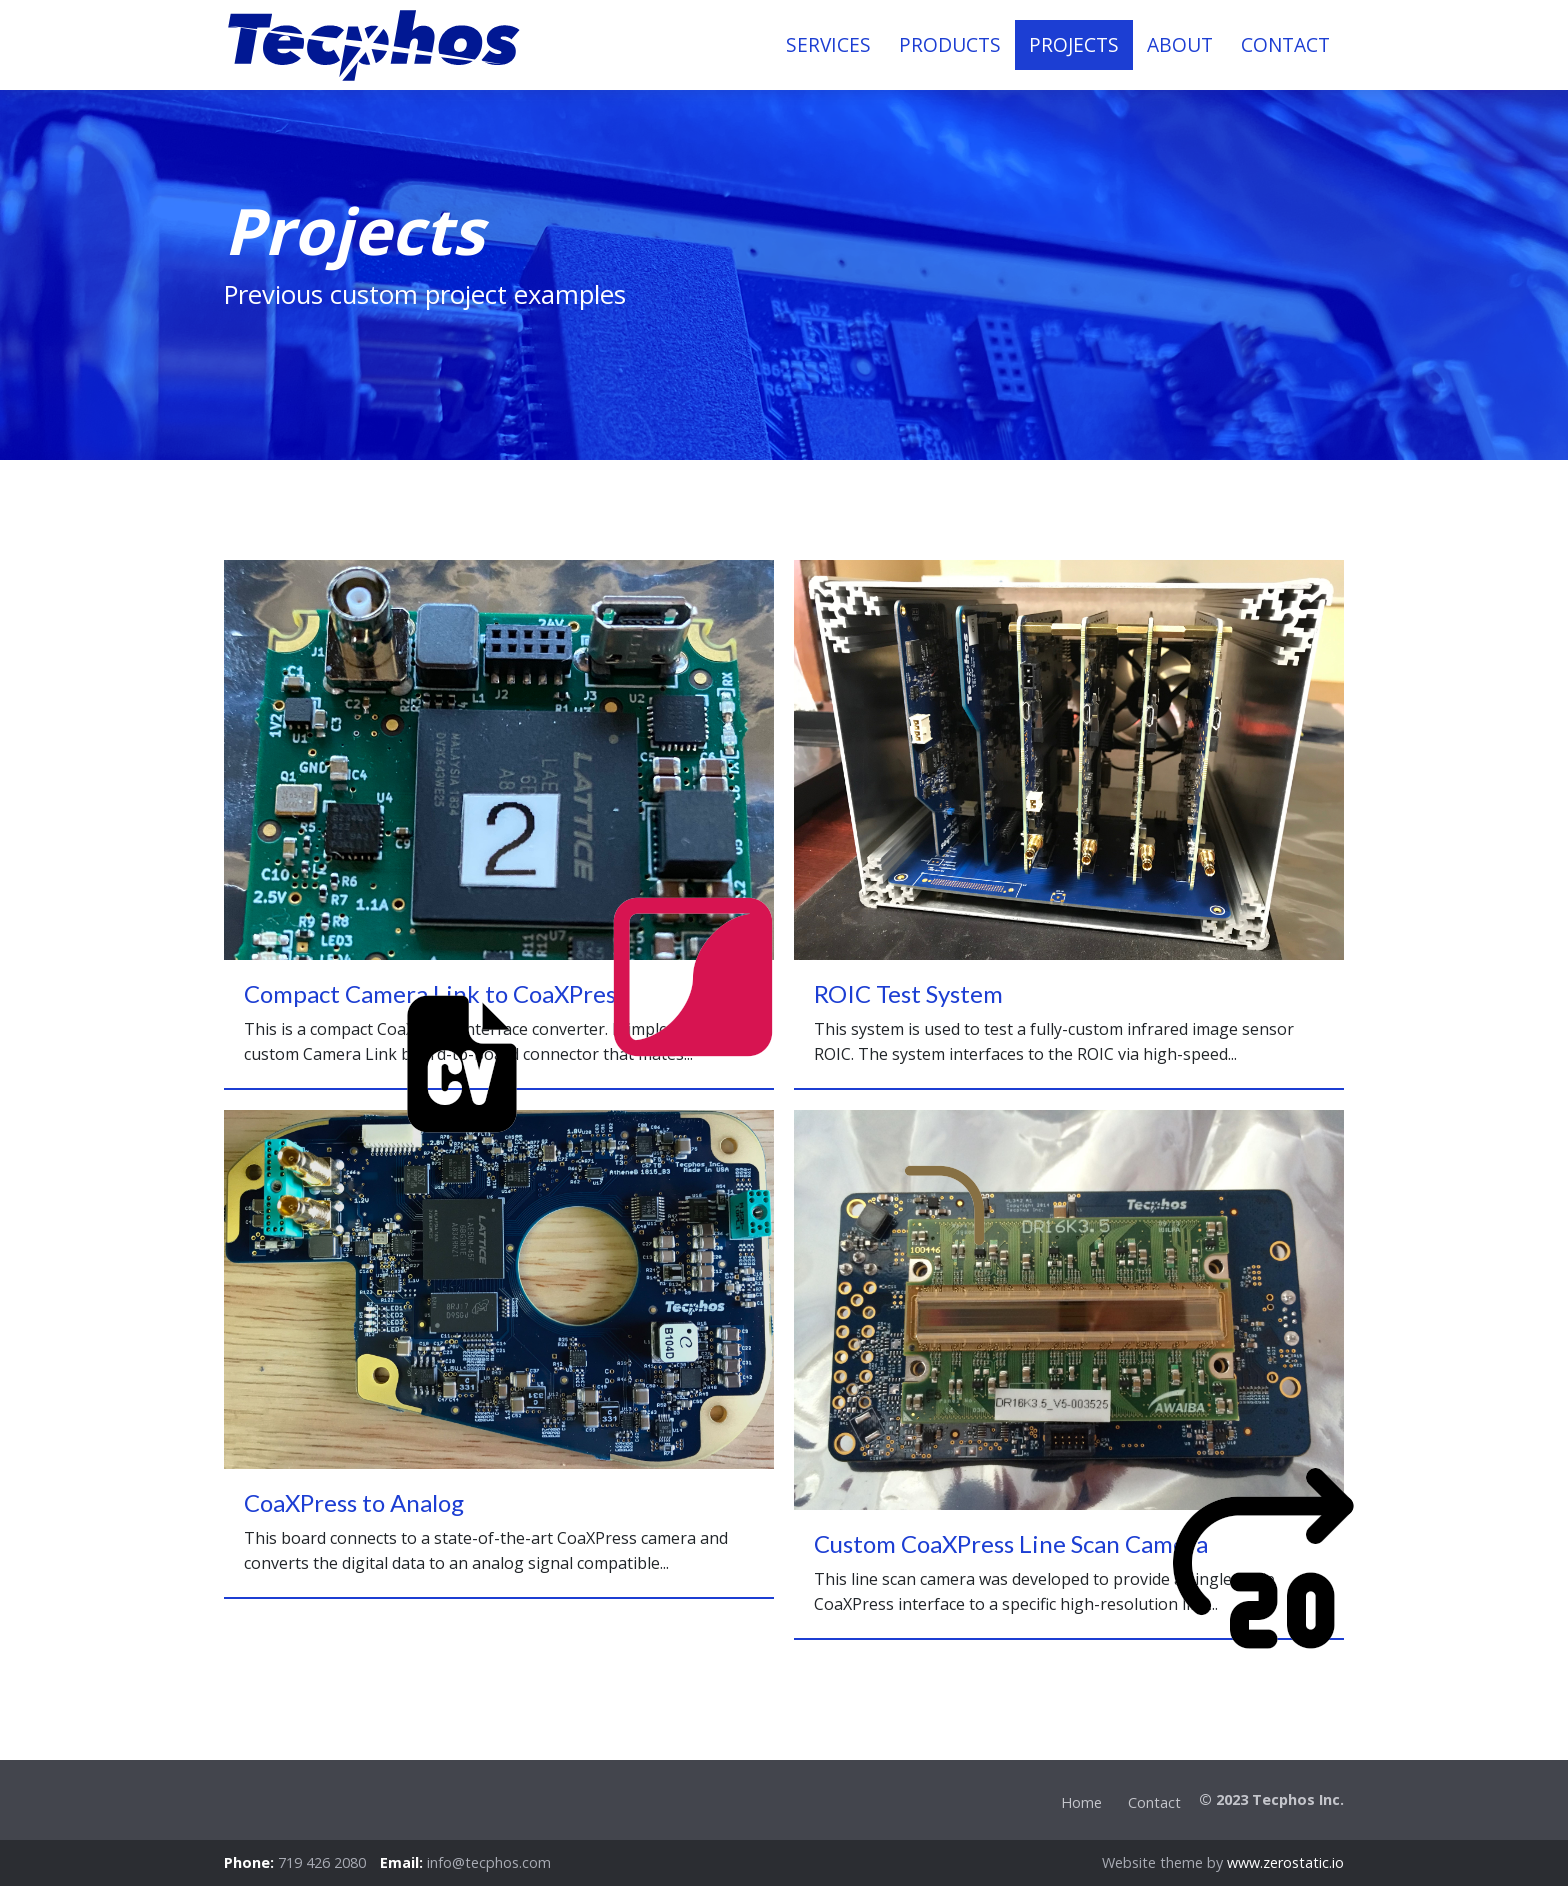  I want to click on skip forward 20 seconds, so click(1268, 1563).